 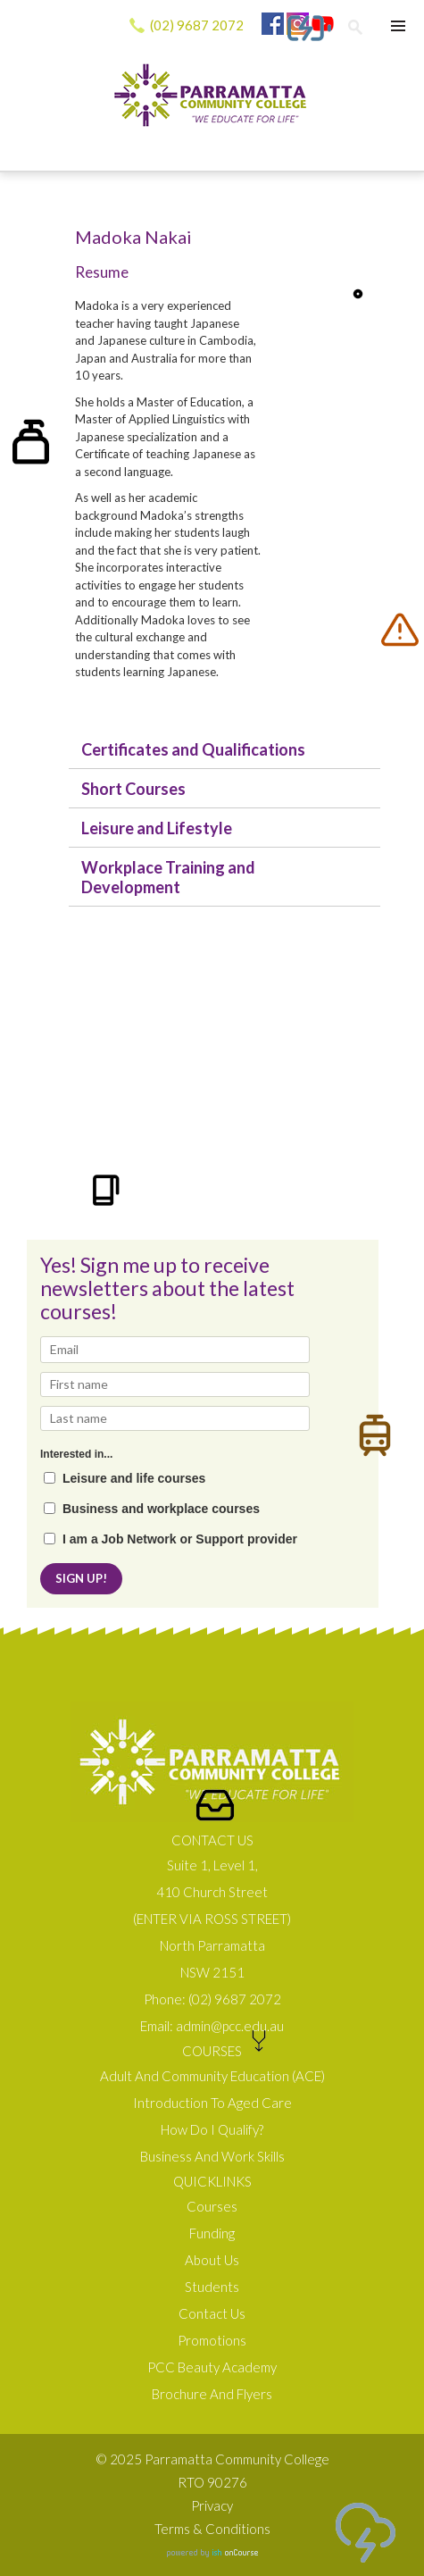 What do you see at coordinates (400, 630) in the screenshot?
I see `warning or caution indicator` at bounding box center [400, 630].